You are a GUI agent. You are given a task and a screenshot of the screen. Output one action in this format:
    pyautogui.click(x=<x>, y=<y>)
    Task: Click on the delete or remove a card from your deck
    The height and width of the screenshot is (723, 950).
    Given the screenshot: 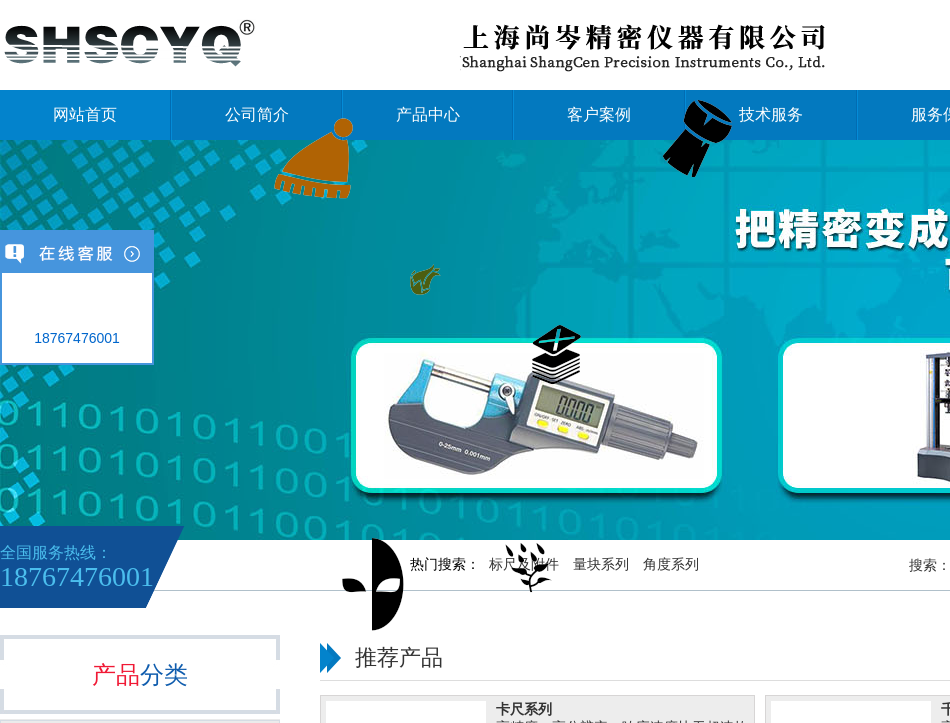 What is the action you would take?
    pyautogui.click(x=556, y=351)
    